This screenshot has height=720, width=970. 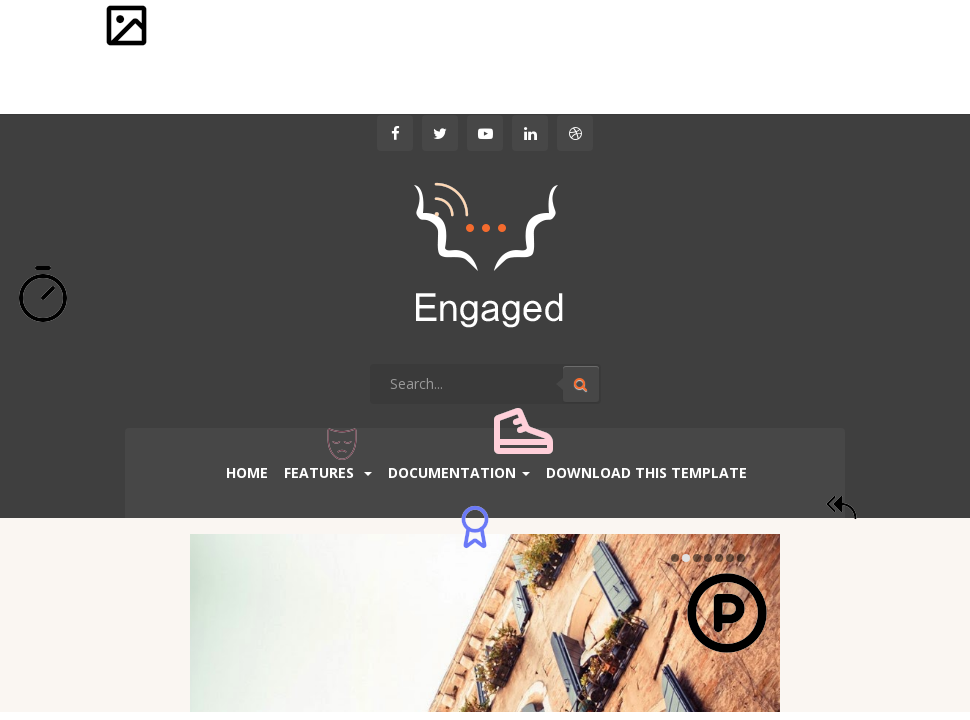 What do you see at coordinates (521, 433) in the screenshot?
I see `access footwear or shoe category` at bounding box center [521, 433].